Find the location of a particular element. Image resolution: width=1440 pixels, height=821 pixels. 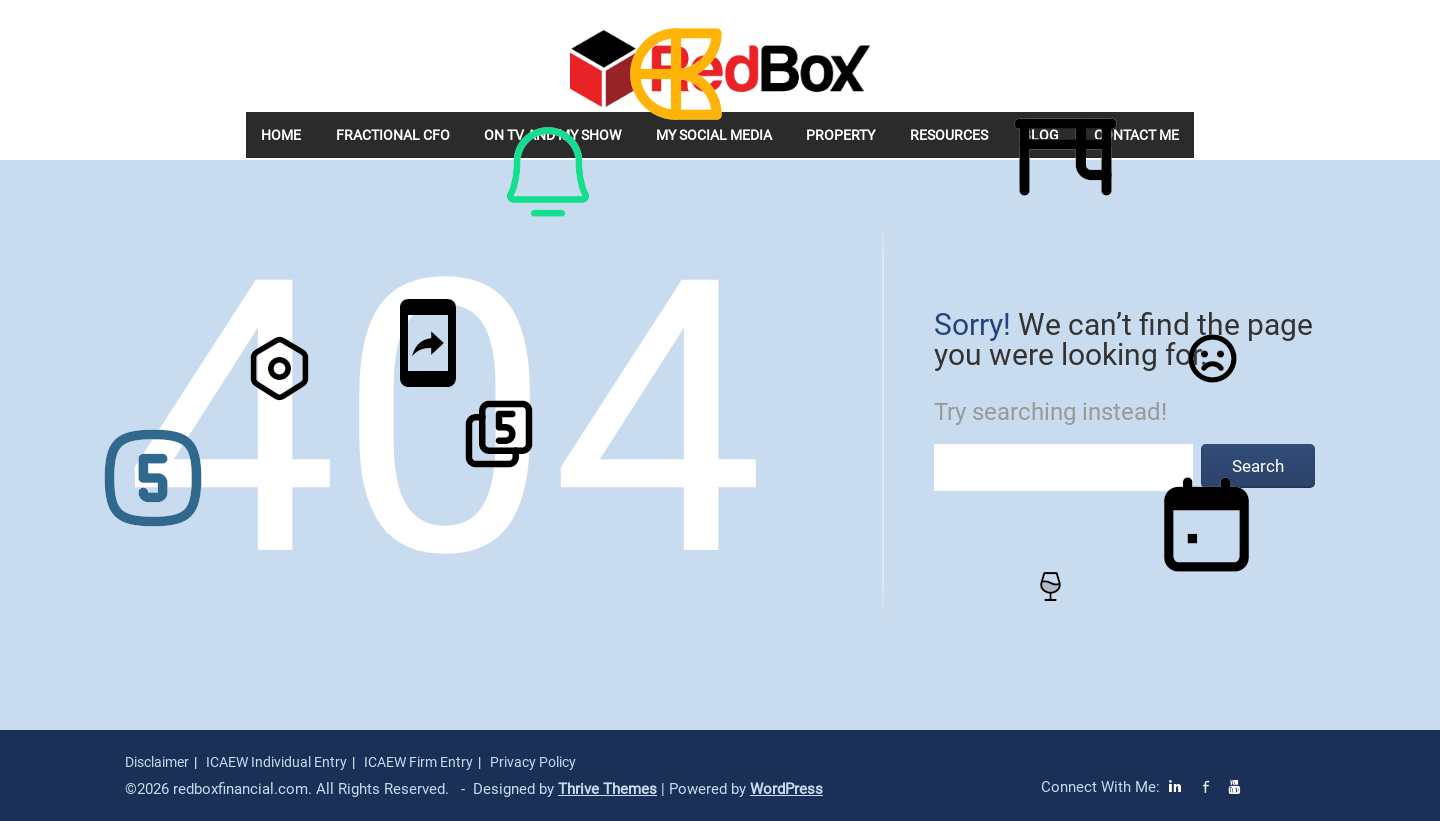

view 5 stacked items or layers is located at coordinates (499, 434).